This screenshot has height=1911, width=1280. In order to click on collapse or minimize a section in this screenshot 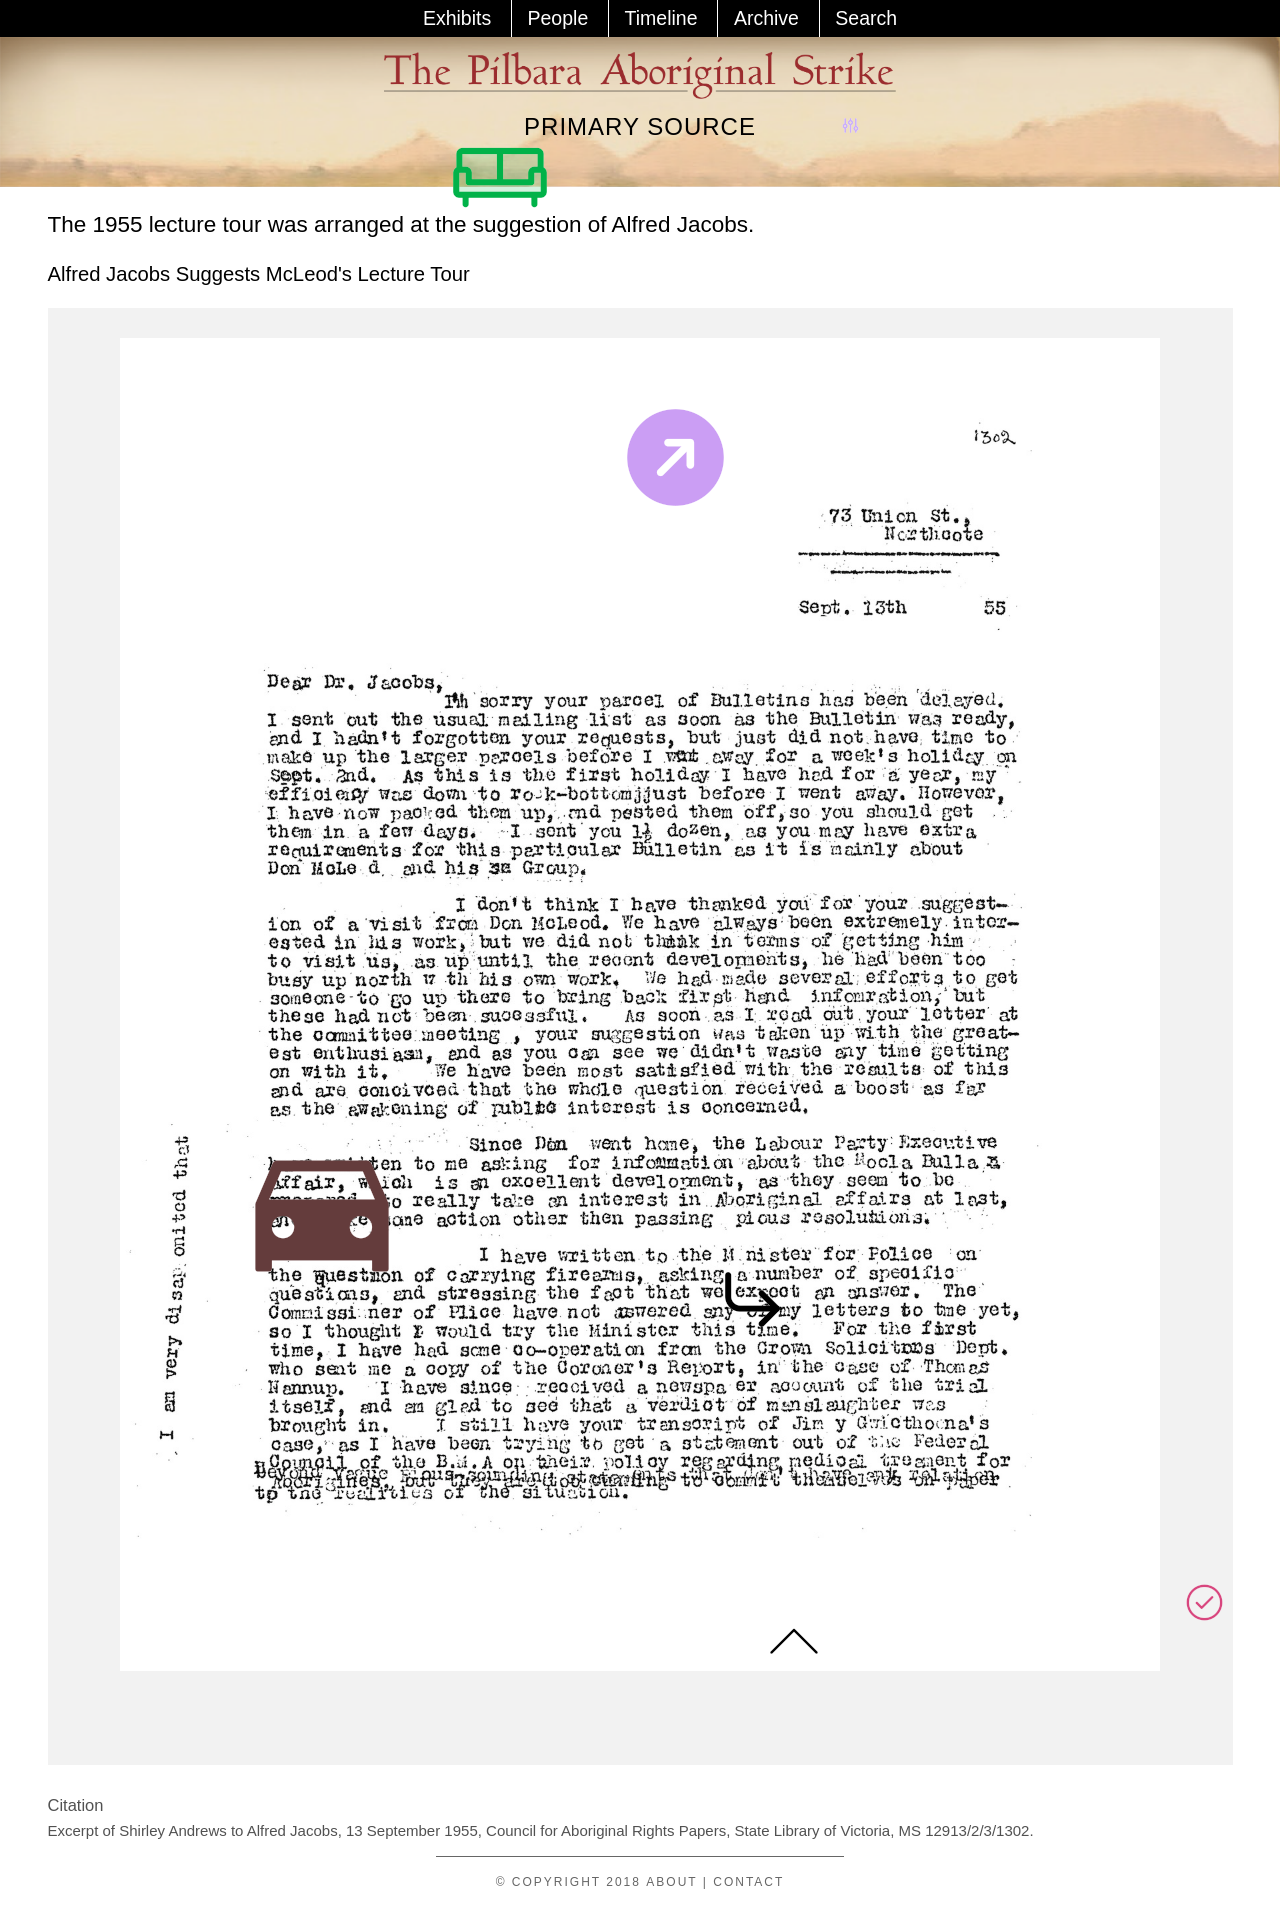, I will do `click(794, 1655)`.